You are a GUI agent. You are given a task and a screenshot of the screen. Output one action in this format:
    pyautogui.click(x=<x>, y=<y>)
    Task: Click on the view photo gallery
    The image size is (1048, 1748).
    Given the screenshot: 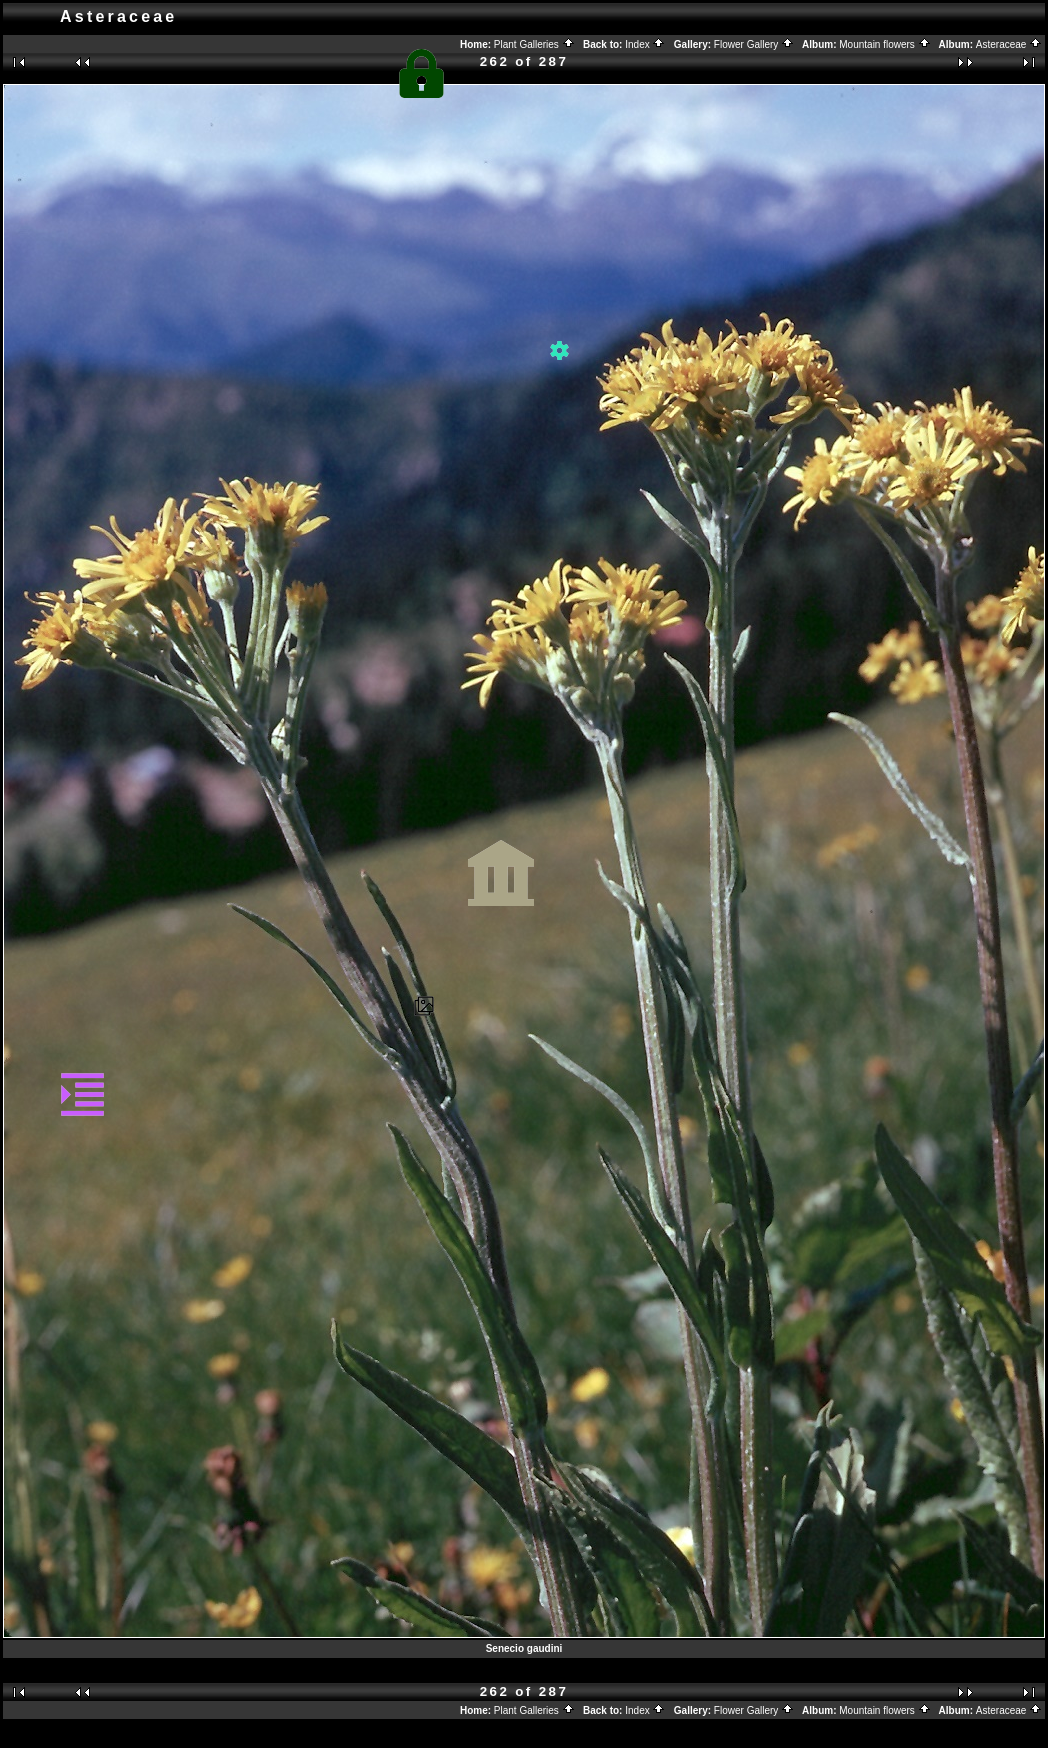 What is the action you would take?
    pyautogui.click(x=424, y=1006)
    